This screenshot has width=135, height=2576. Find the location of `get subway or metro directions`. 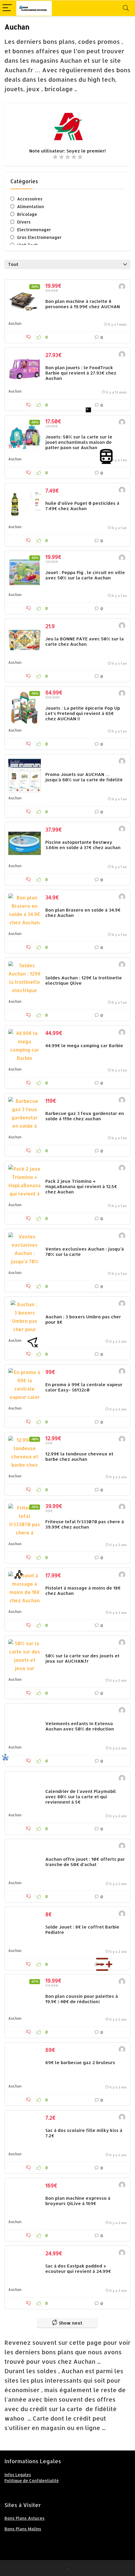

get subway or metro directions is located at coordinates (106, 457).